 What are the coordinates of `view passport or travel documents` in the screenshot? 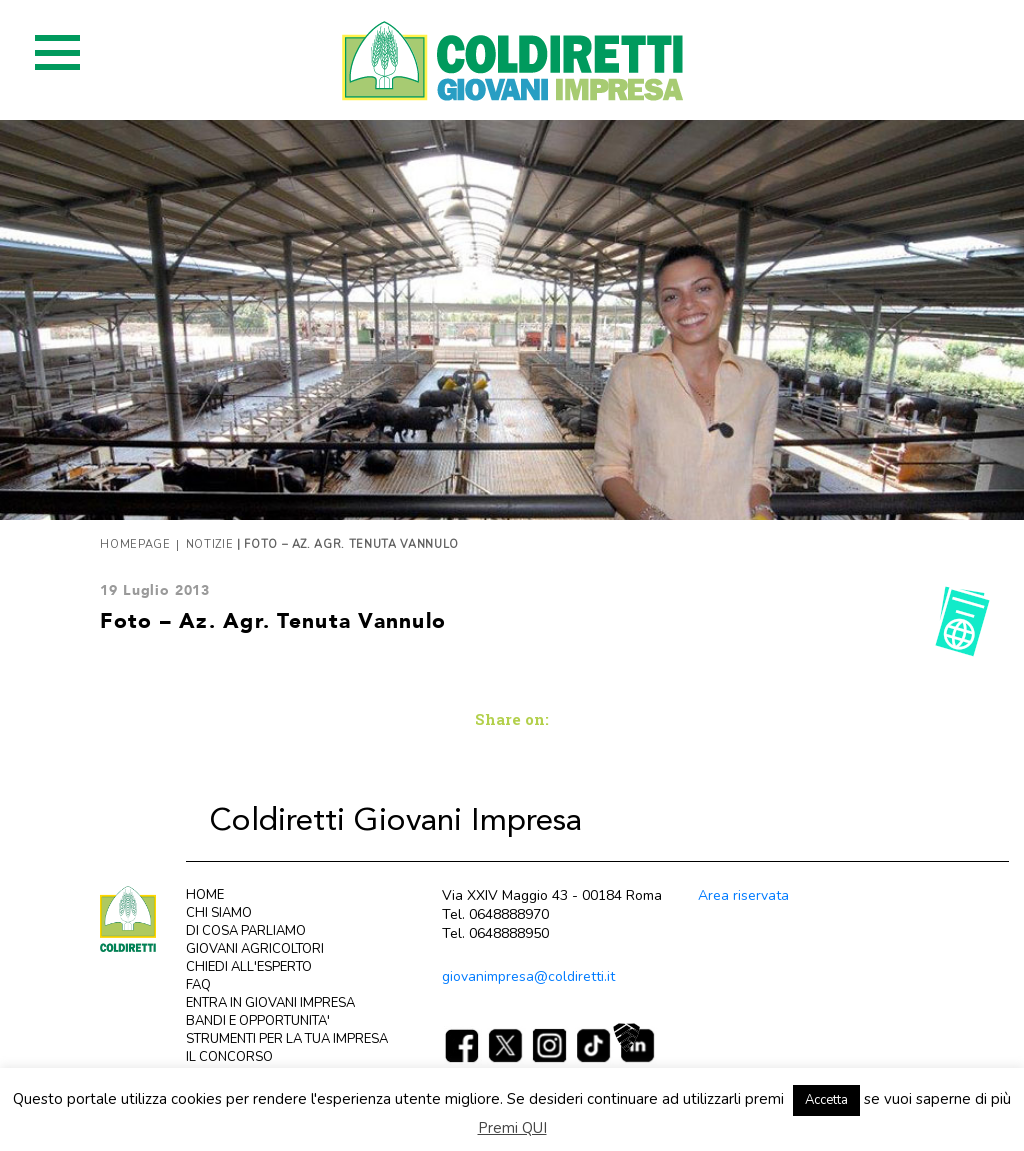 It's located at (962, 621).